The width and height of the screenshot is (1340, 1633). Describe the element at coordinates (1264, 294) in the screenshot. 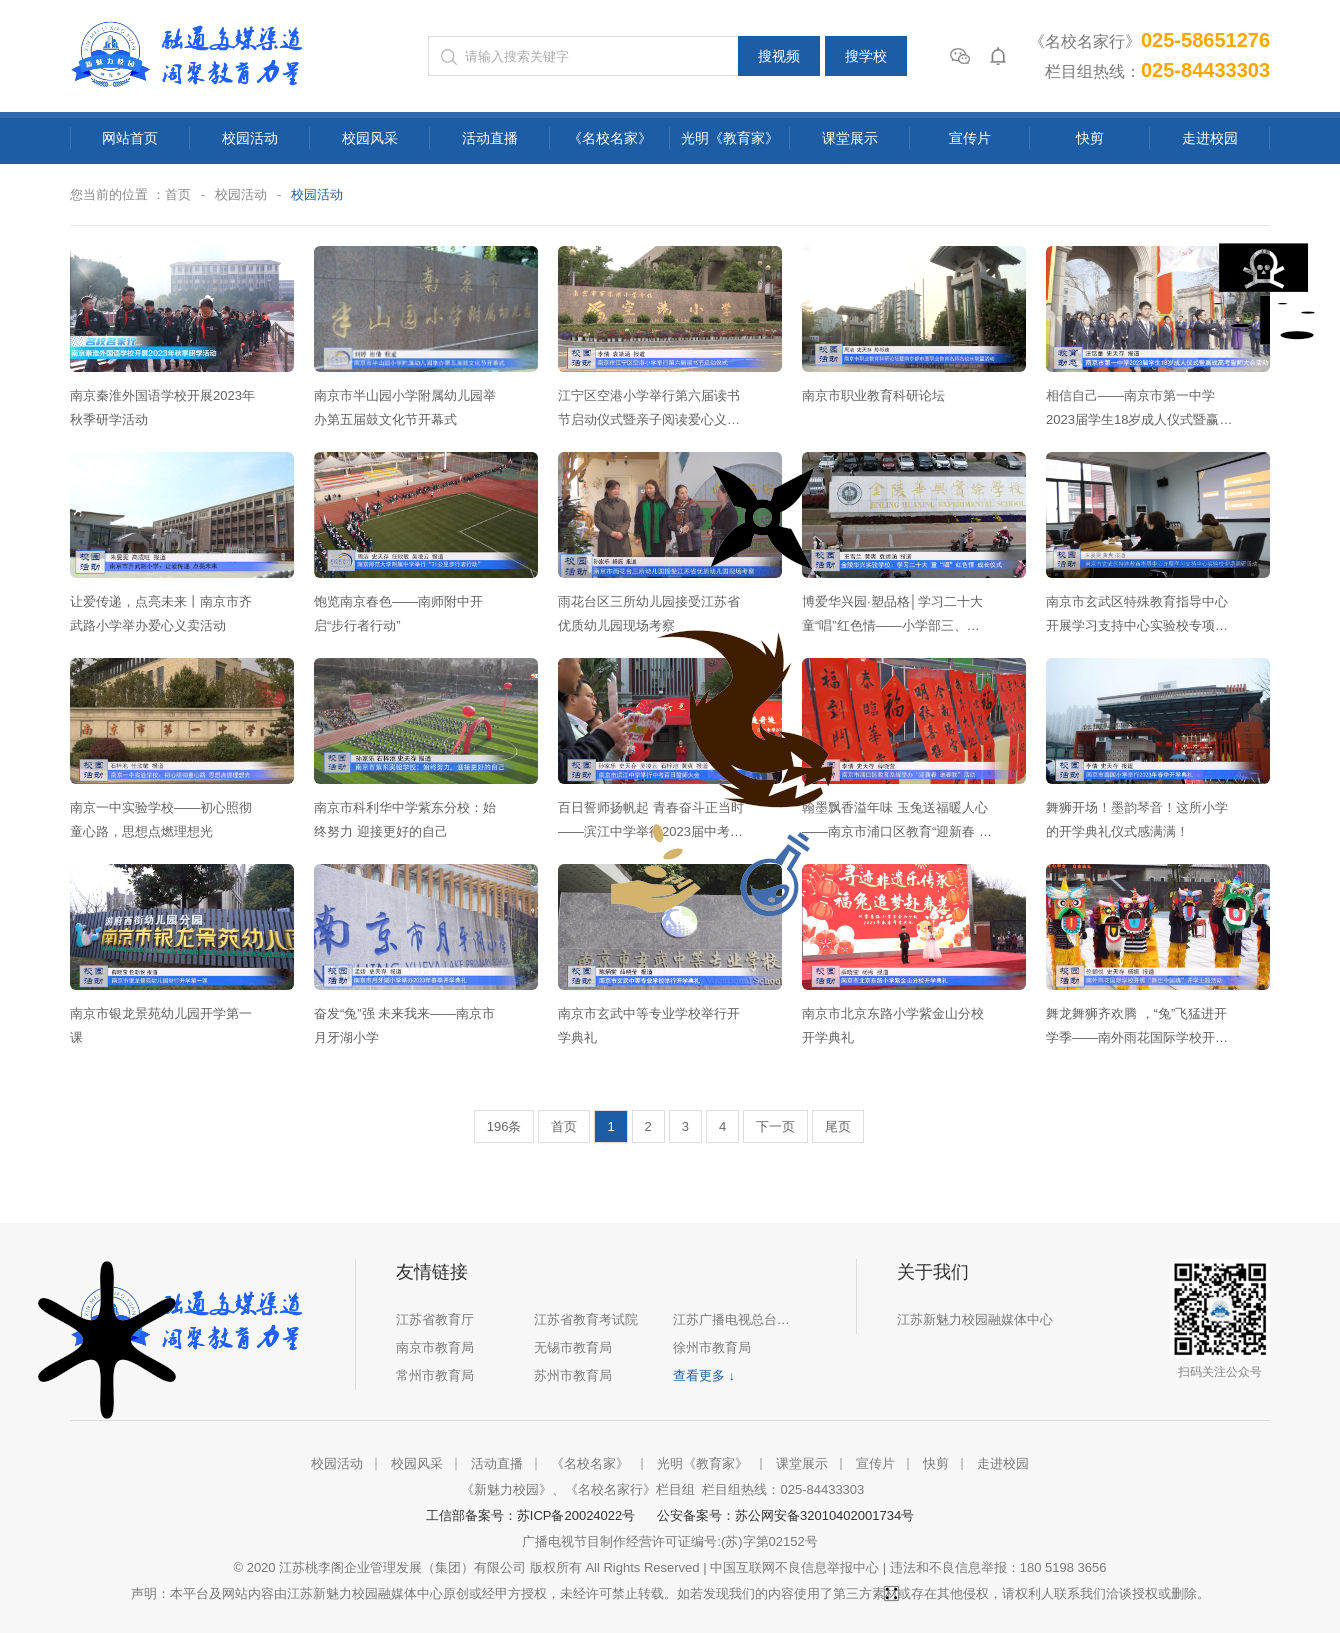

I see `indicates a hazardous or danger zone in gameplay` at that location.